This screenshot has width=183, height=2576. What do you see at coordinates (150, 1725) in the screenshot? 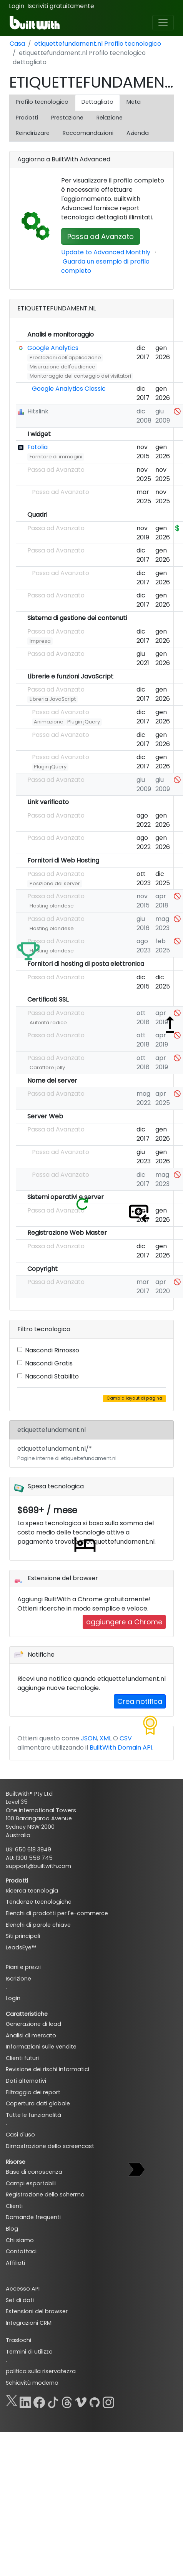
I see `view achievements or awards` at bounding box center [150, 1725].